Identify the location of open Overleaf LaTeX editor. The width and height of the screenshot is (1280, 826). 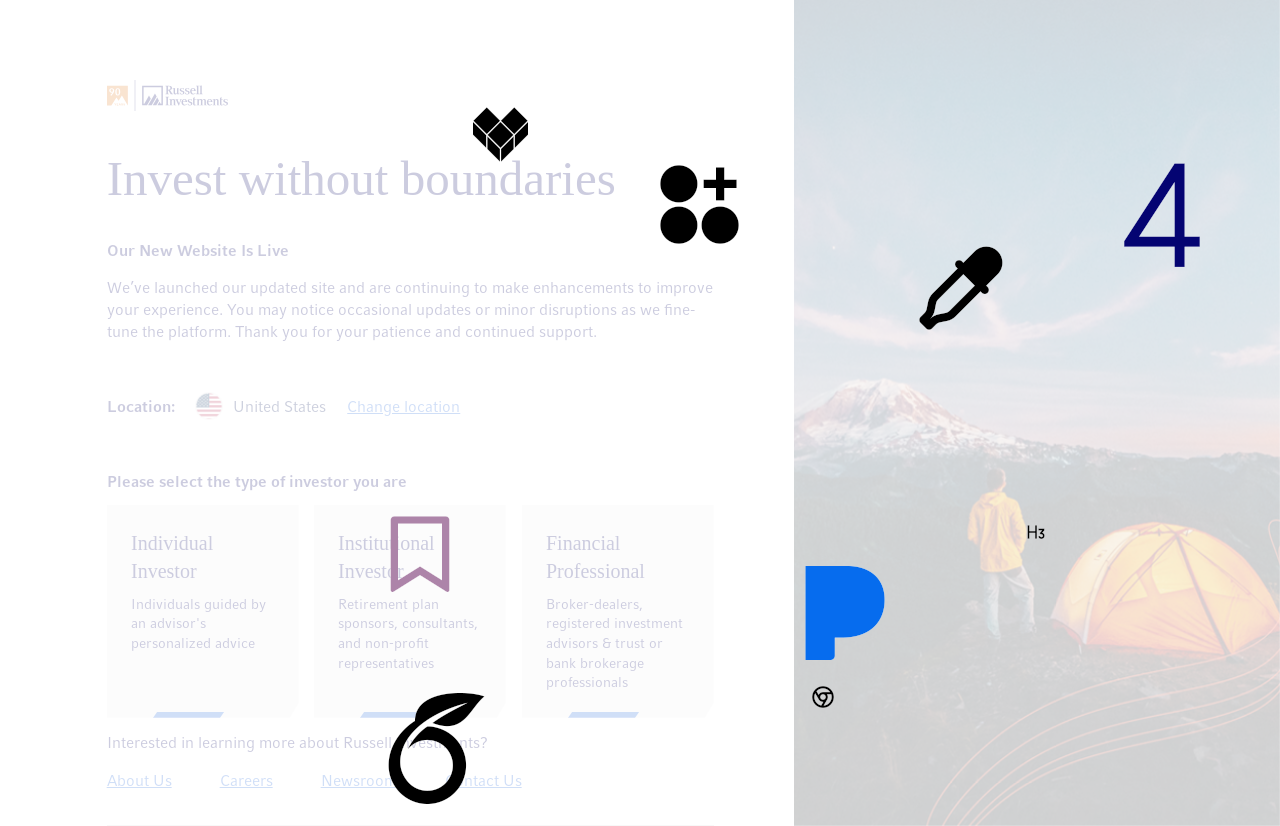
(436, 748).